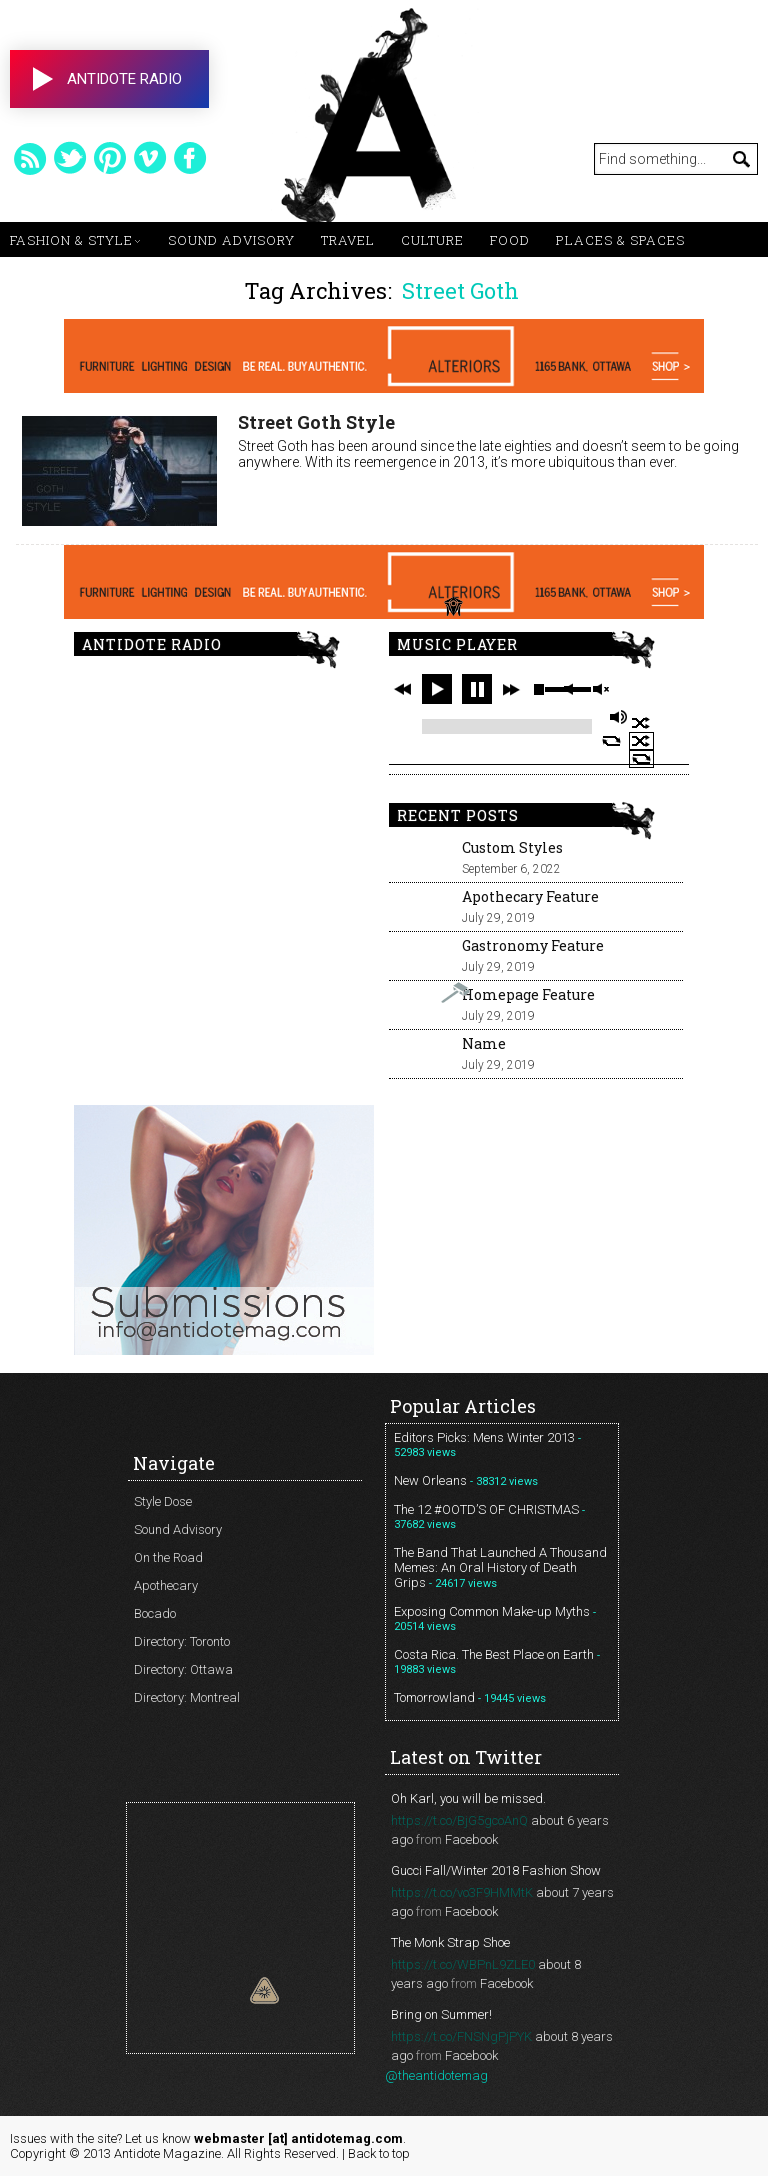 The height and width of the screenshot is (2176, 768). What do you see at coordinates (455, 992) in the screenshot?
I see `access crafting or building tools` at bounding box center [455, 992].